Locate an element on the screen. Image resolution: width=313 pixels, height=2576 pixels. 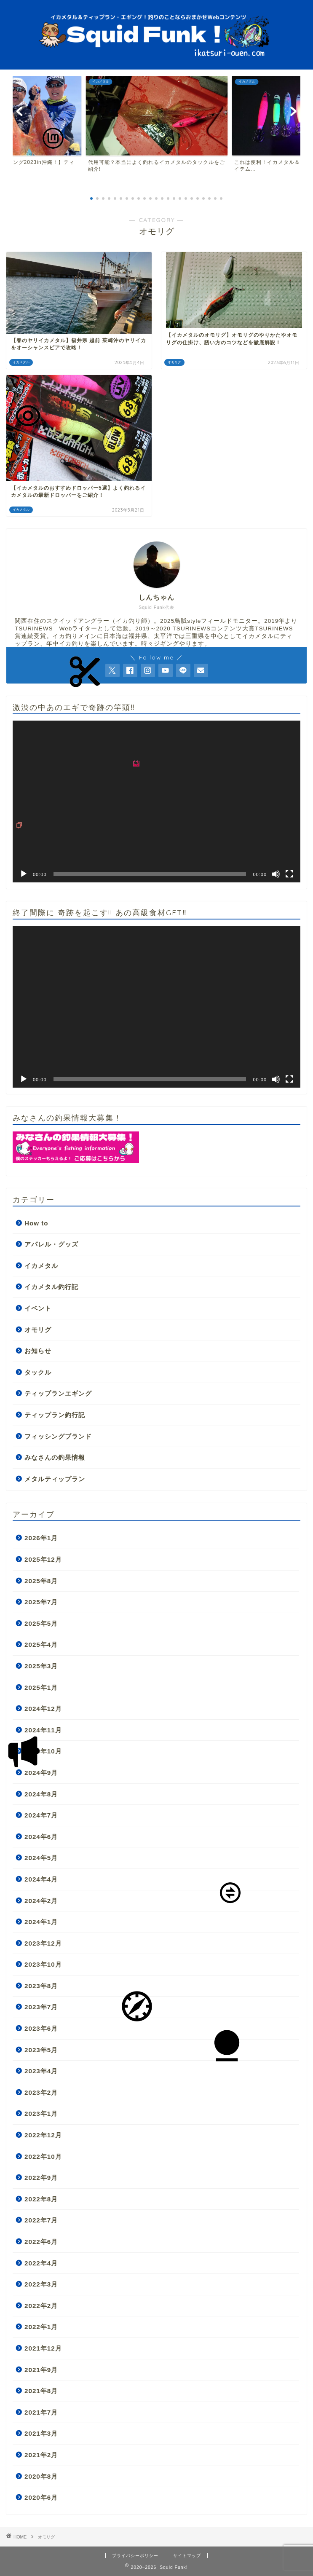
aed electrode pads for defibrillator device is located at coordinates (19, 825).